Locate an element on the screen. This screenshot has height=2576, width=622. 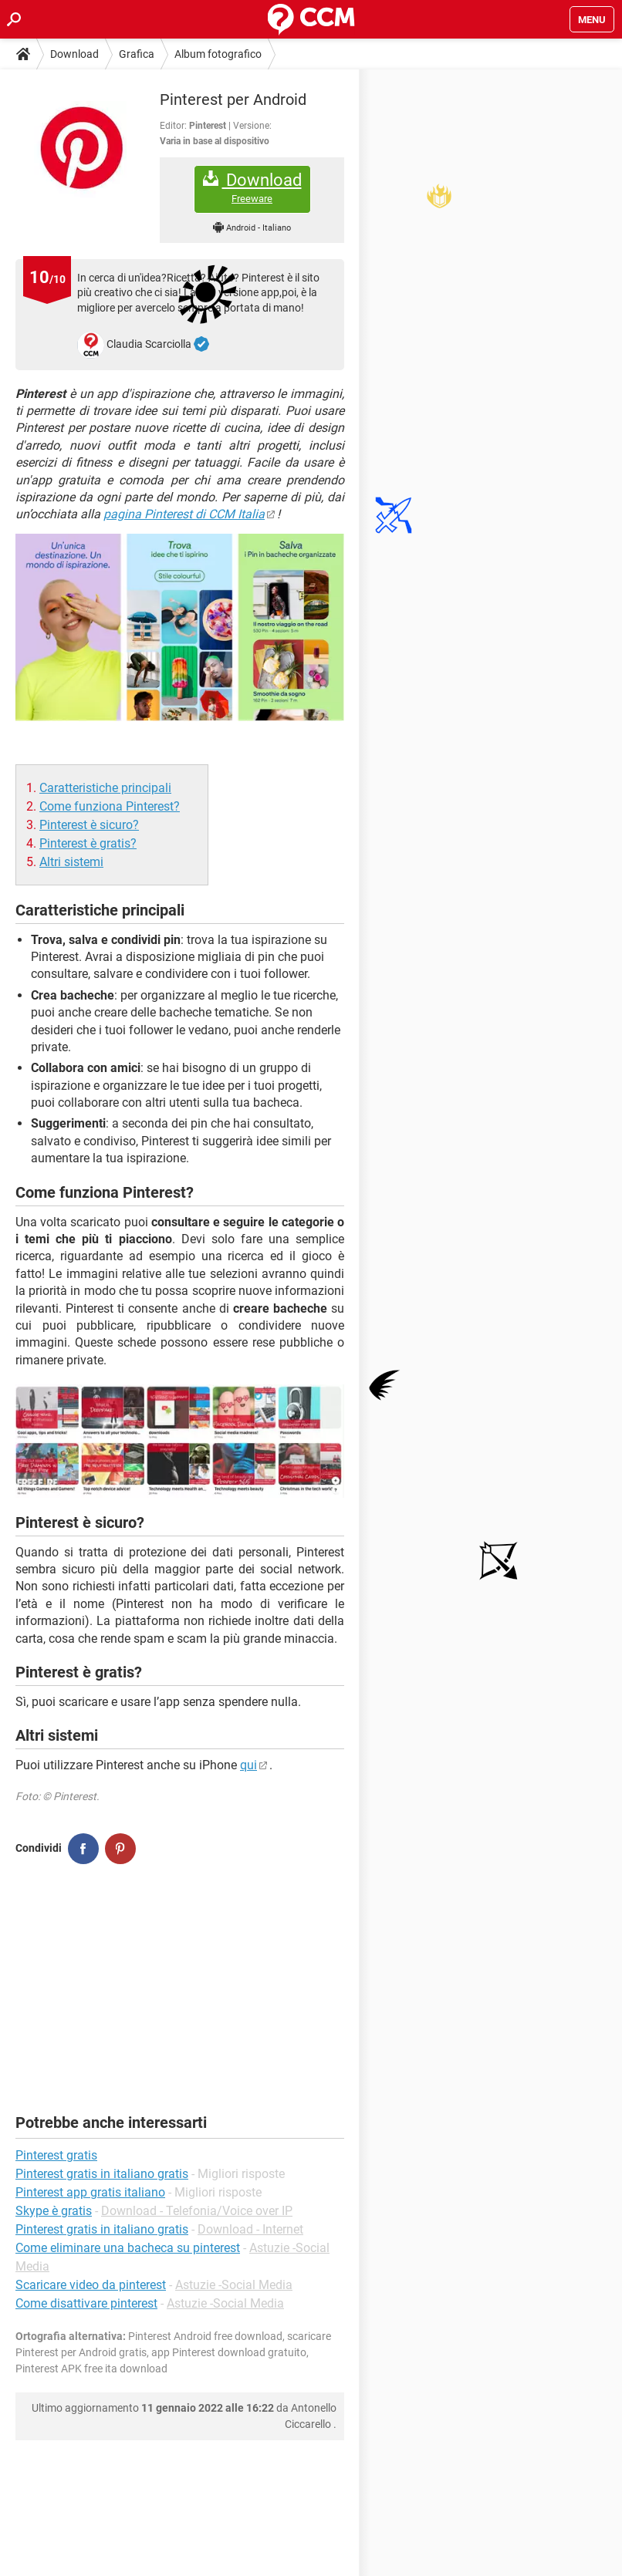
equip ranged weapon is located at coordinates (498, 1560).